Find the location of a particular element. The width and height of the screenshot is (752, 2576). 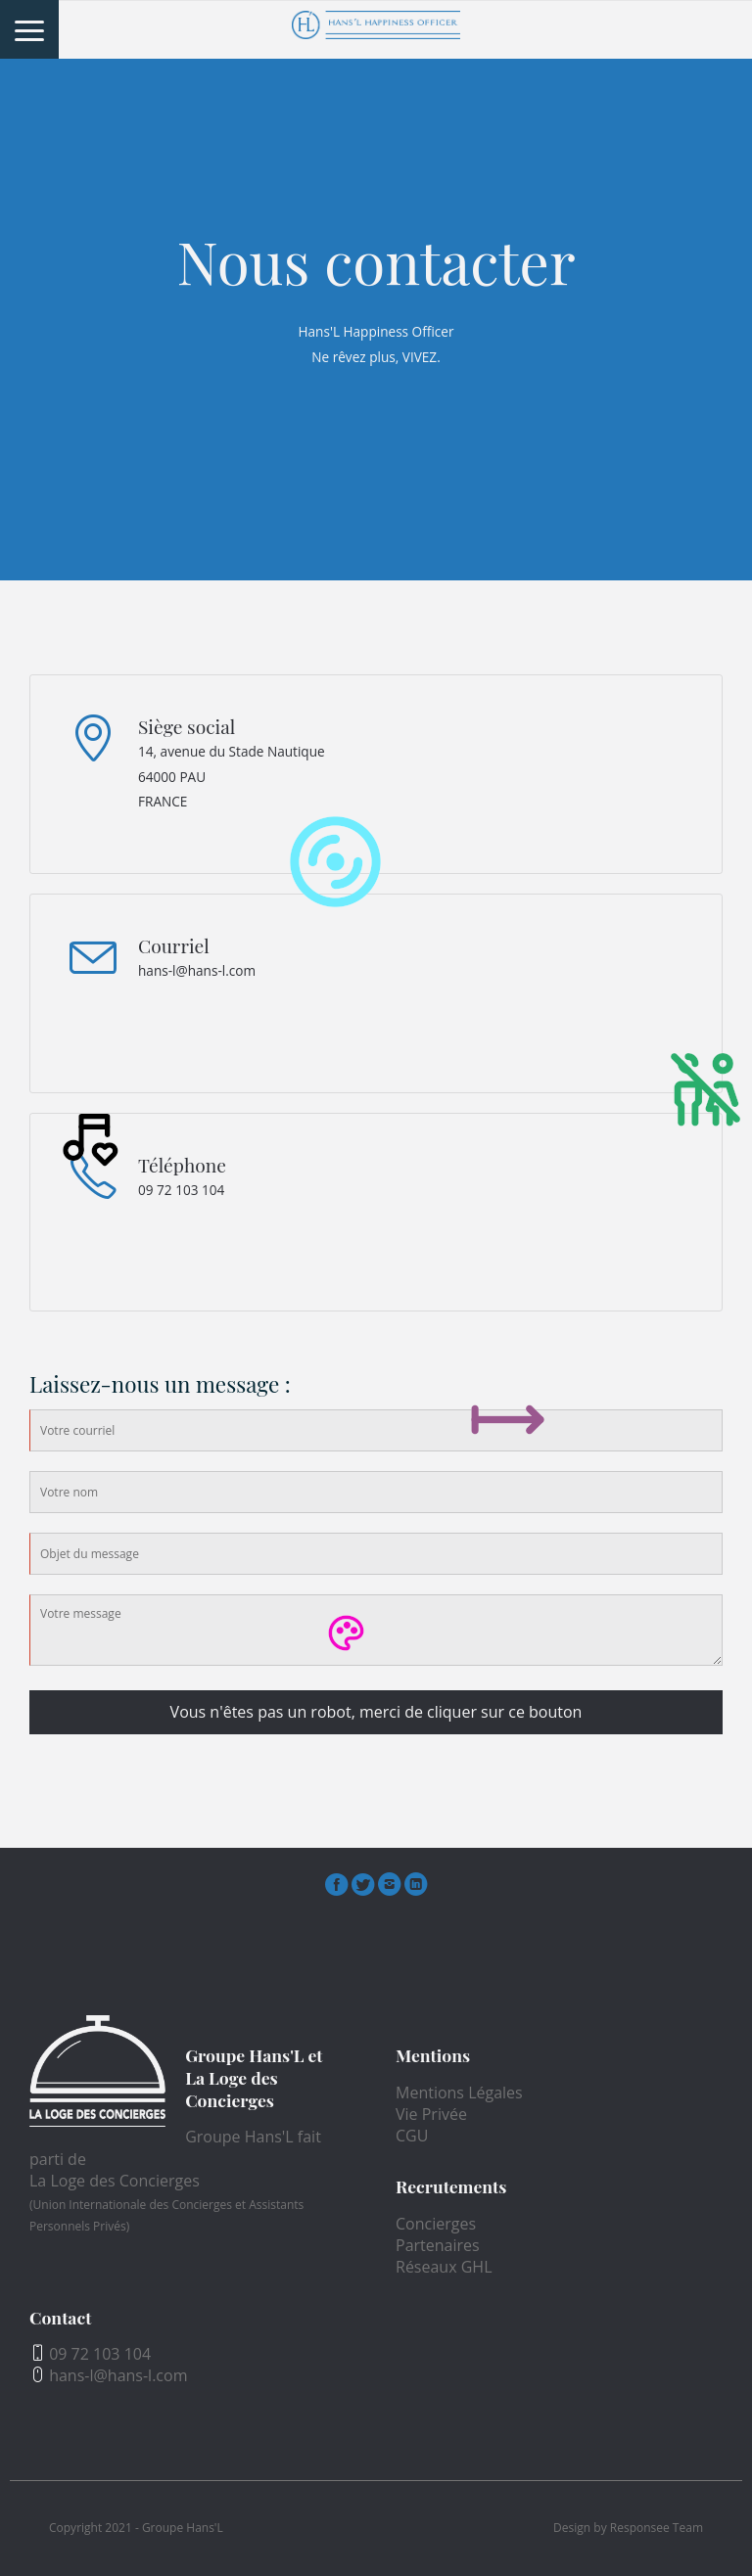

customize theme or color settings is located at coordinates (346, 1633).